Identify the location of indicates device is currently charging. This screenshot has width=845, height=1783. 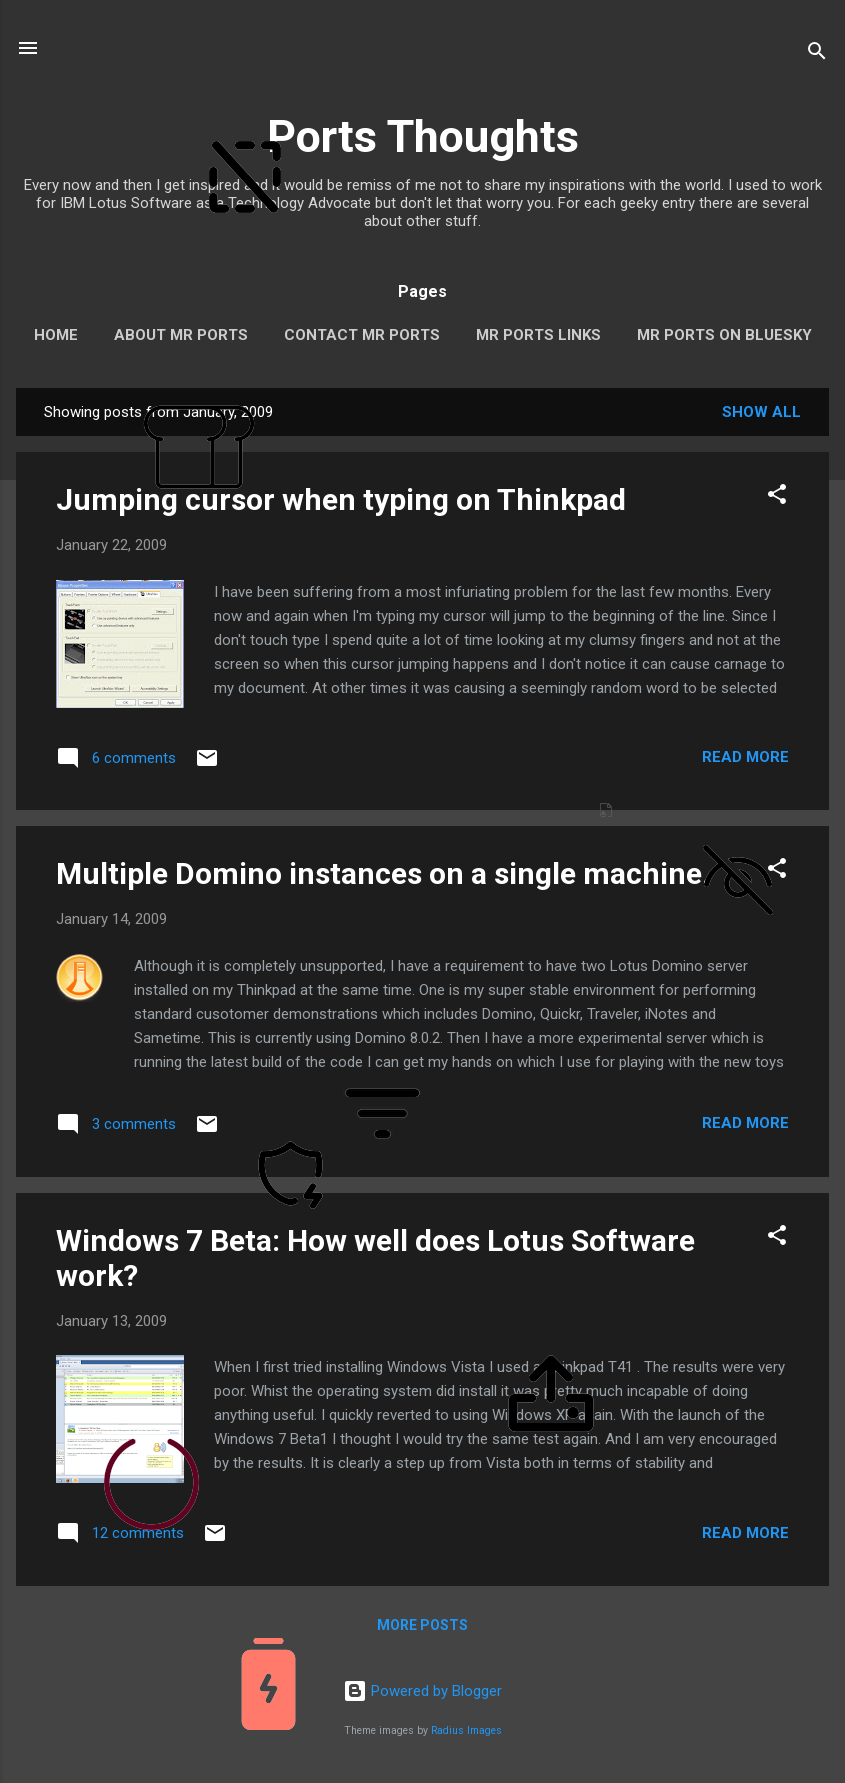
(268, 1685).